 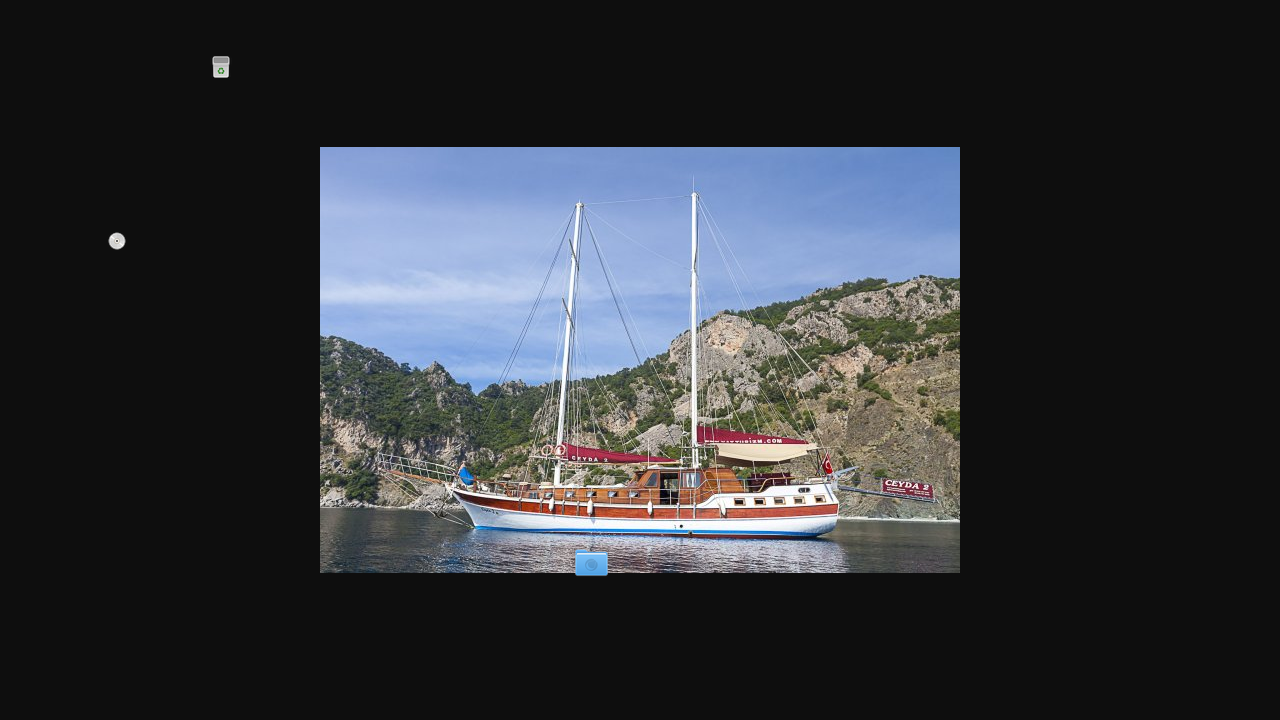 What do you see at coordinates (221, 67) in the screenshot?
I see `open the trash or recycle bin` at bounding box center [221, 67].